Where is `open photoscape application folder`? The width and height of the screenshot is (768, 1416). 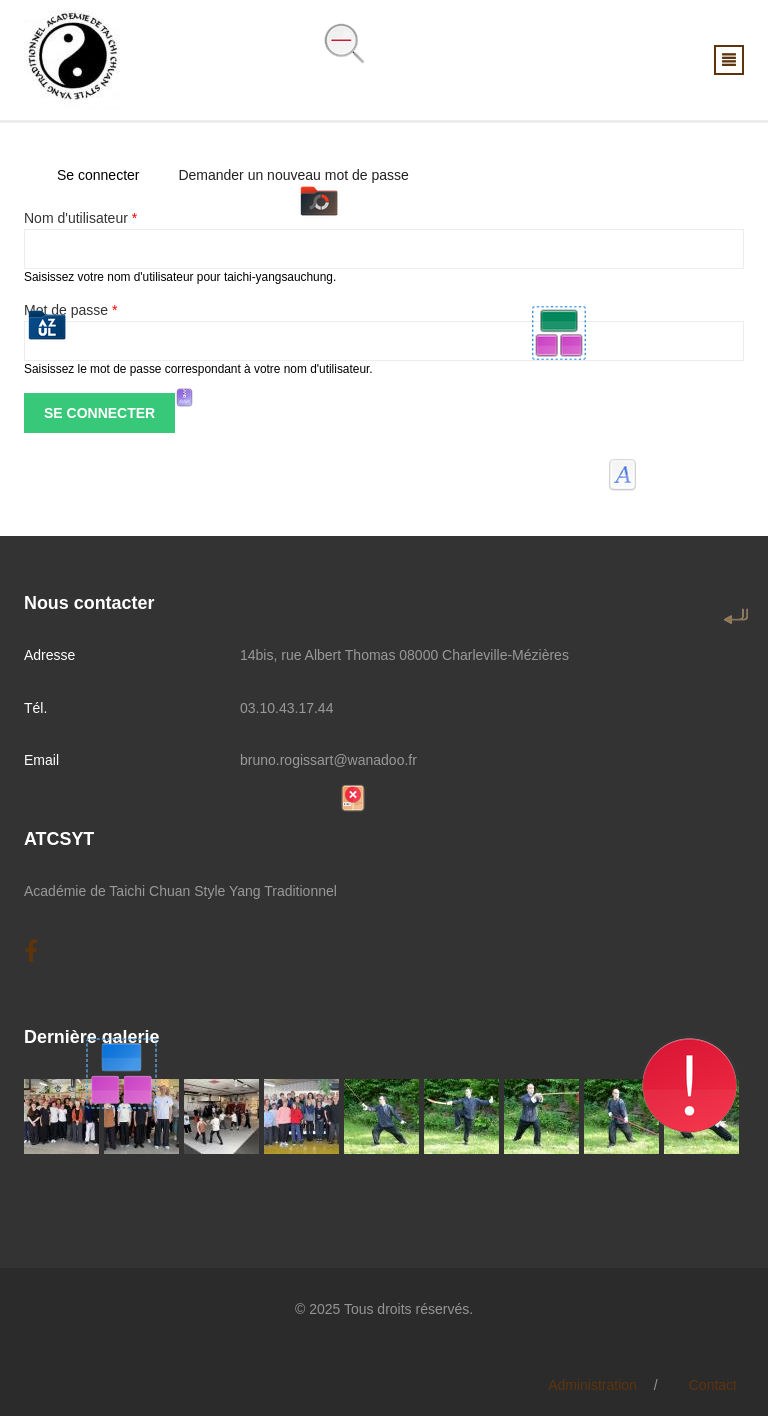 open photoscape application folder is located at coordinates (319, 202).